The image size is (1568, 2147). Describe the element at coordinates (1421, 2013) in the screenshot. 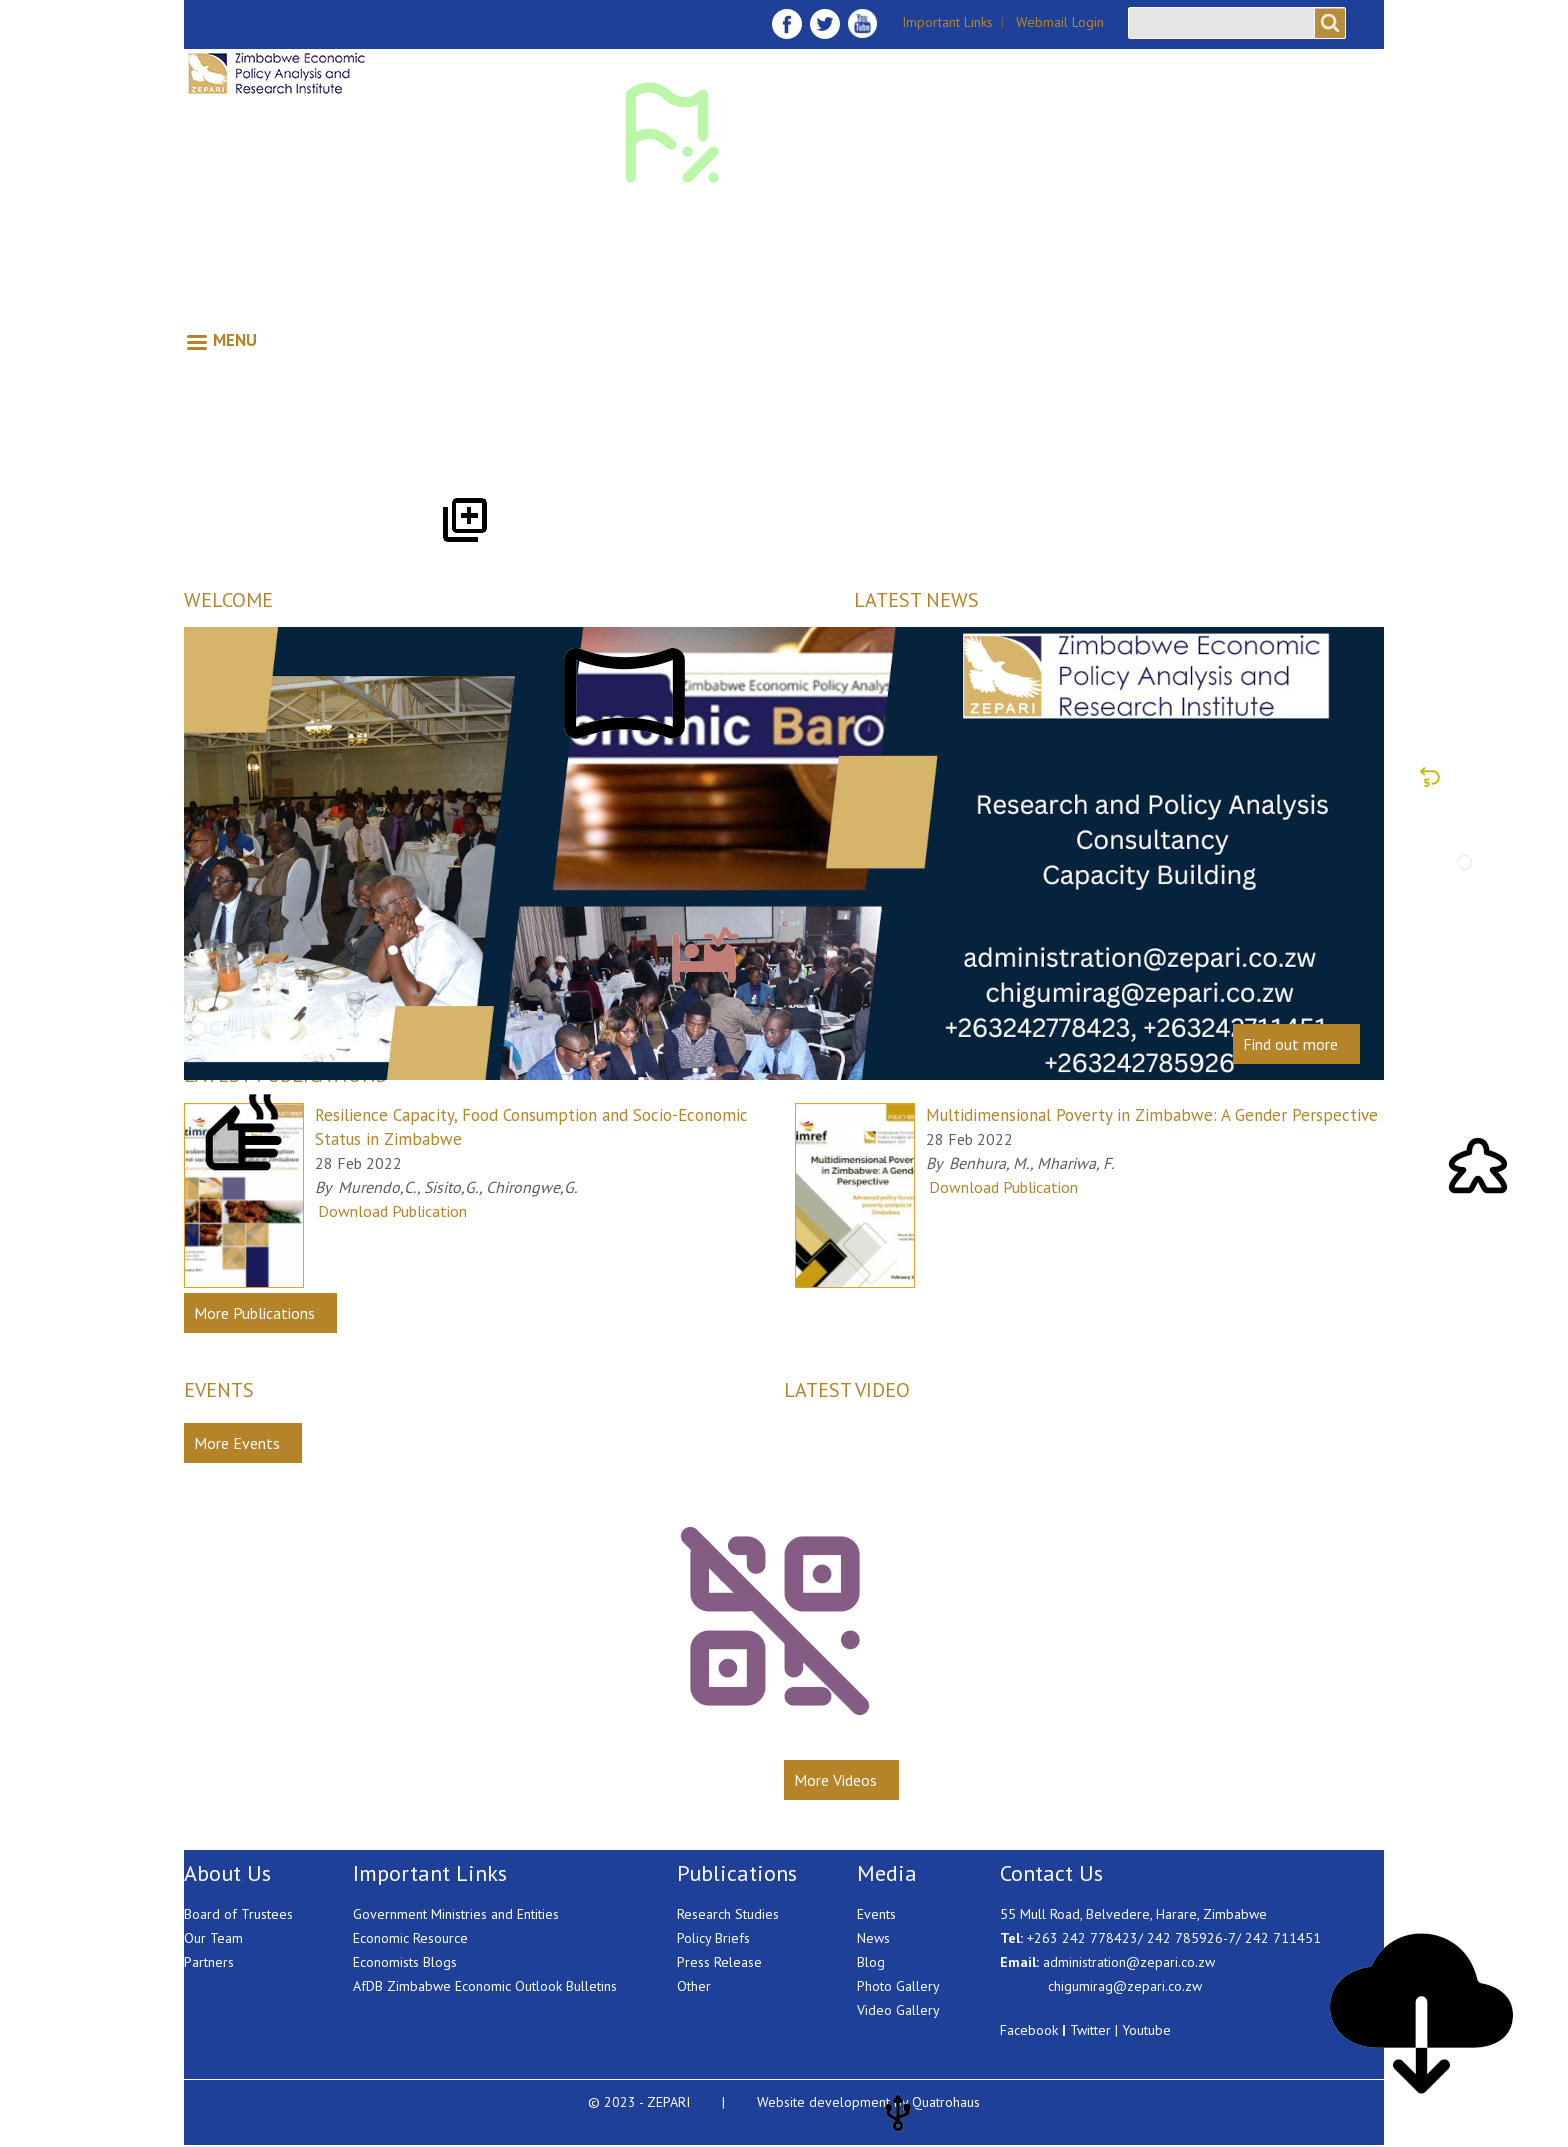

I see `download file from cloud storage` at that location.